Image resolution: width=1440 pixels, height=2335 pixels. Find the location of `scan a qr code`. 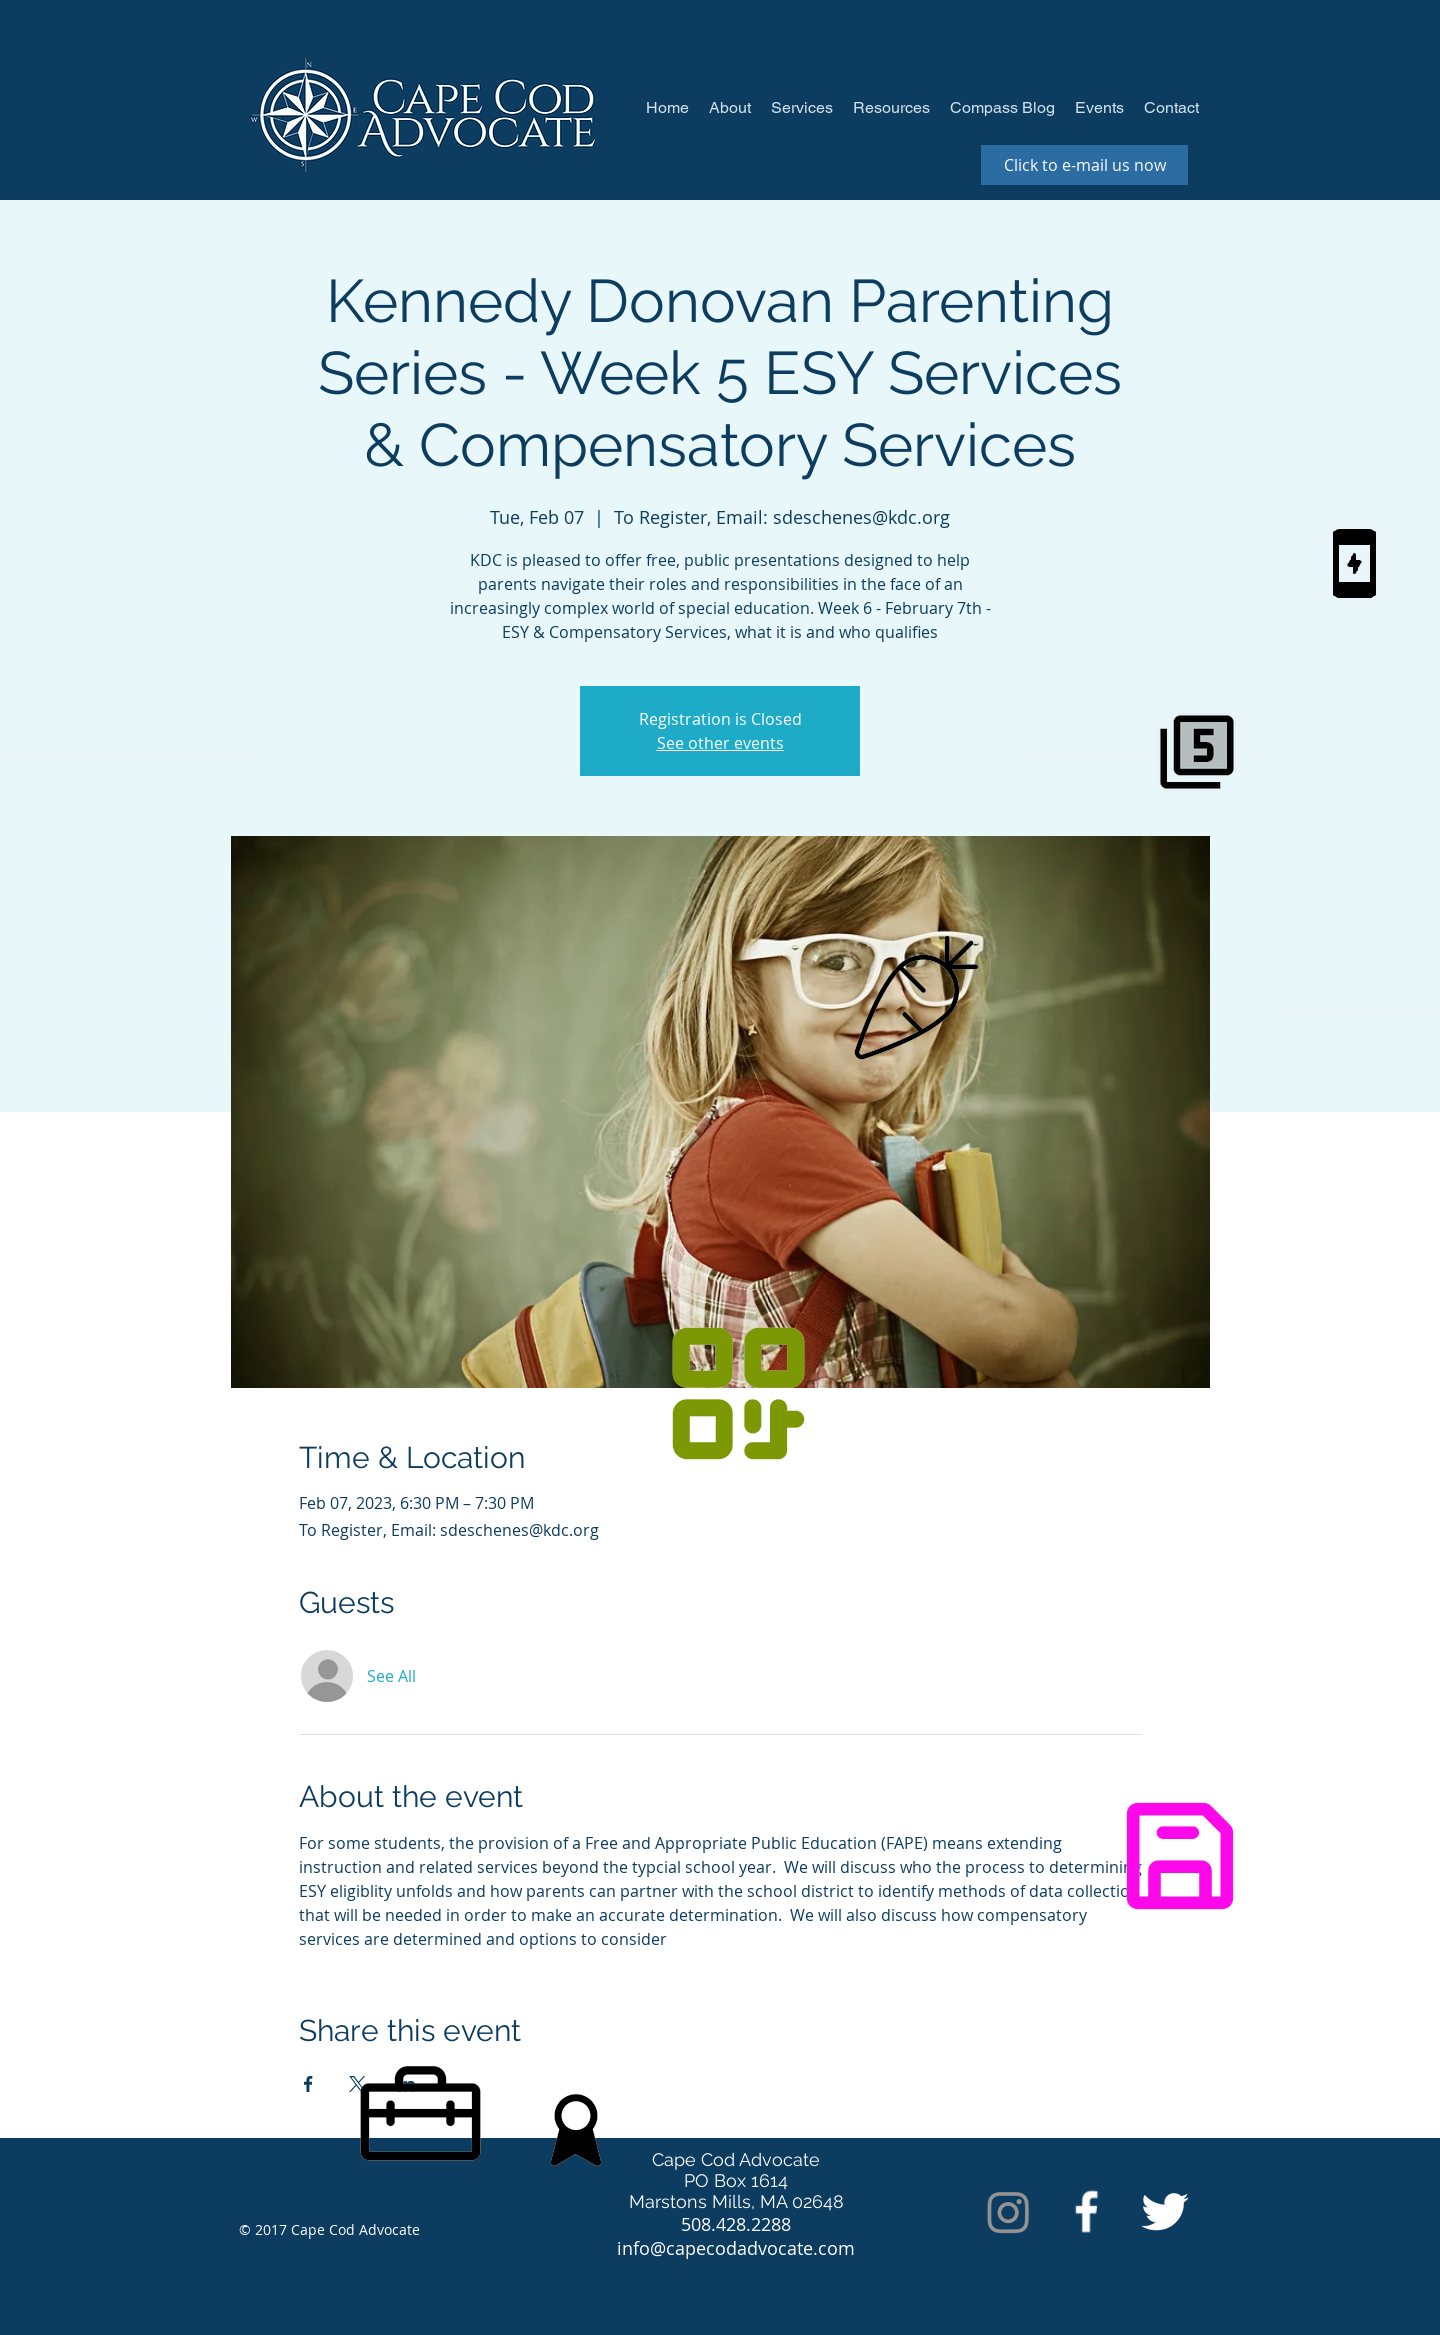

scan a qr code is located at coordinates (738, 1393).